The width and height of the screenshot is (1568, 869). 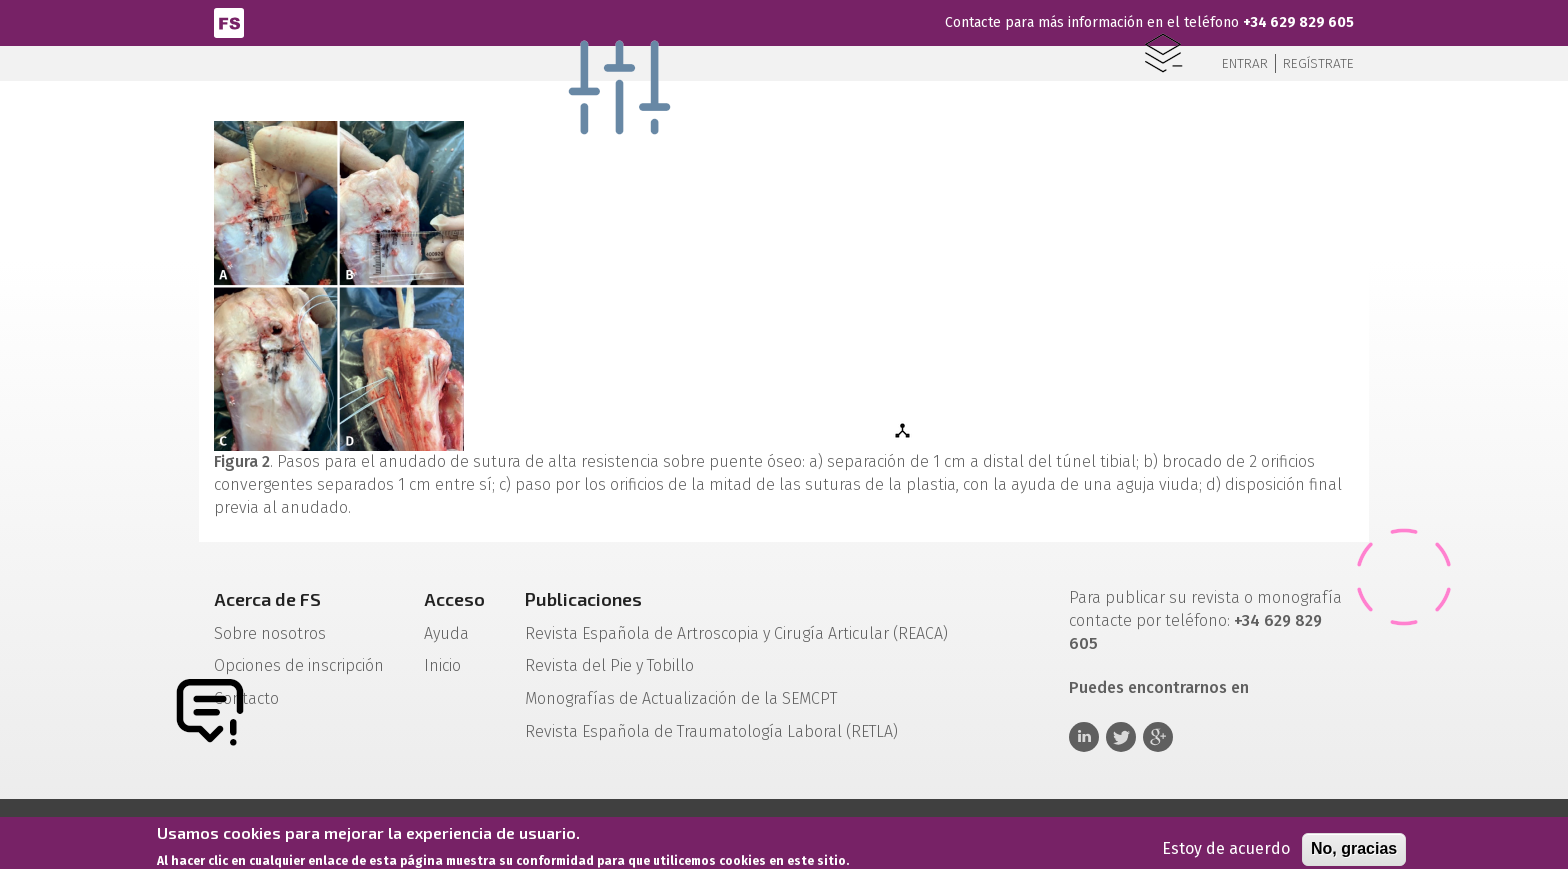 I want to click on remove a layer from the stack, so click(x=1163, y=53).